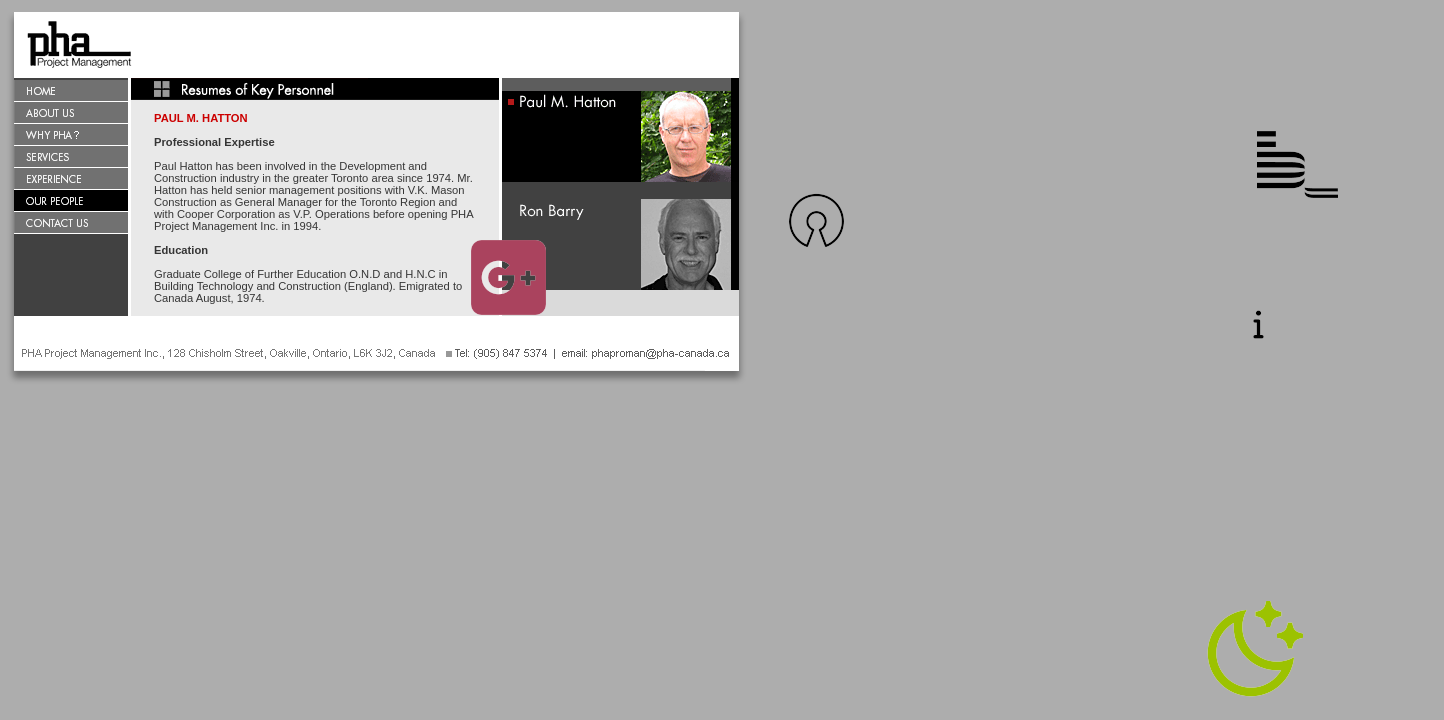  What do you see at coordinates (508, 277) in the screenshot?
I see `google+ social media link` at bounding box center [508, 277].